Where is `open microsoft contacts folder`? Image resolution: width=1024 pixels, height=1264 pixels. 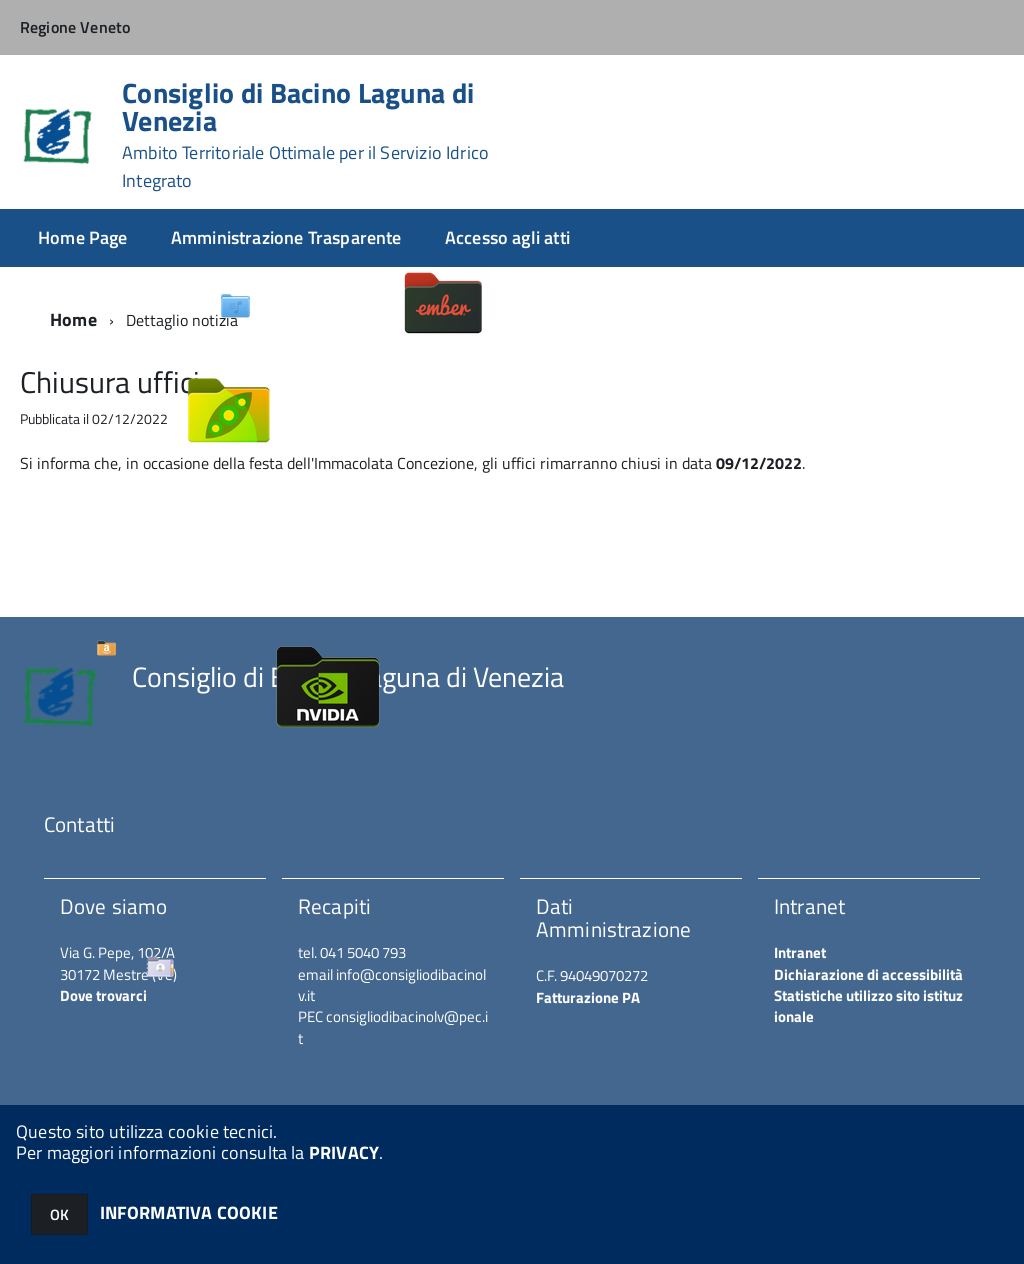
open microsoft contacts folder is located at coordinates (160, 967).